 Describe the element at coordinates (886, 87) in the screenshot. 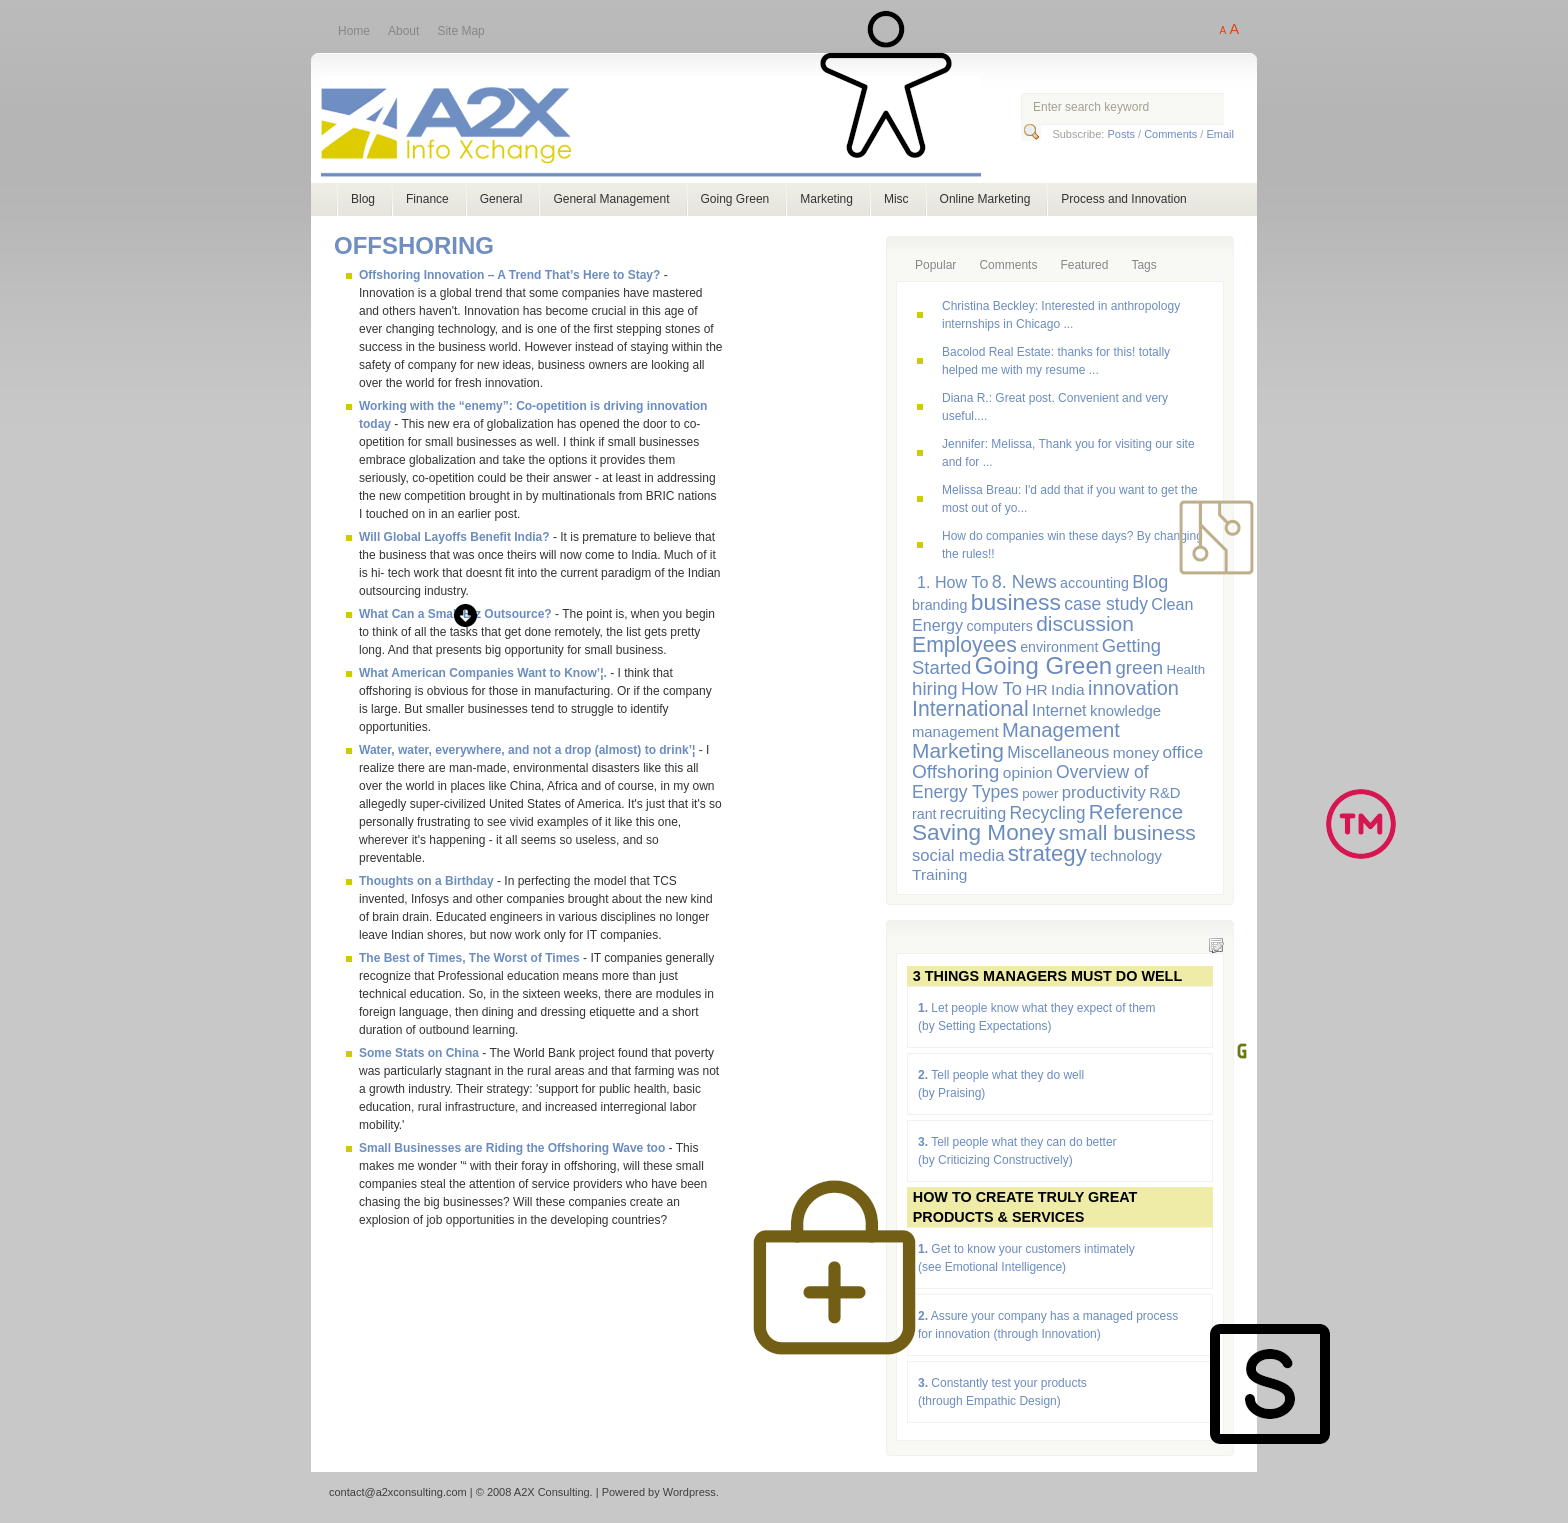

I see `accessibility settings or features` at that location.